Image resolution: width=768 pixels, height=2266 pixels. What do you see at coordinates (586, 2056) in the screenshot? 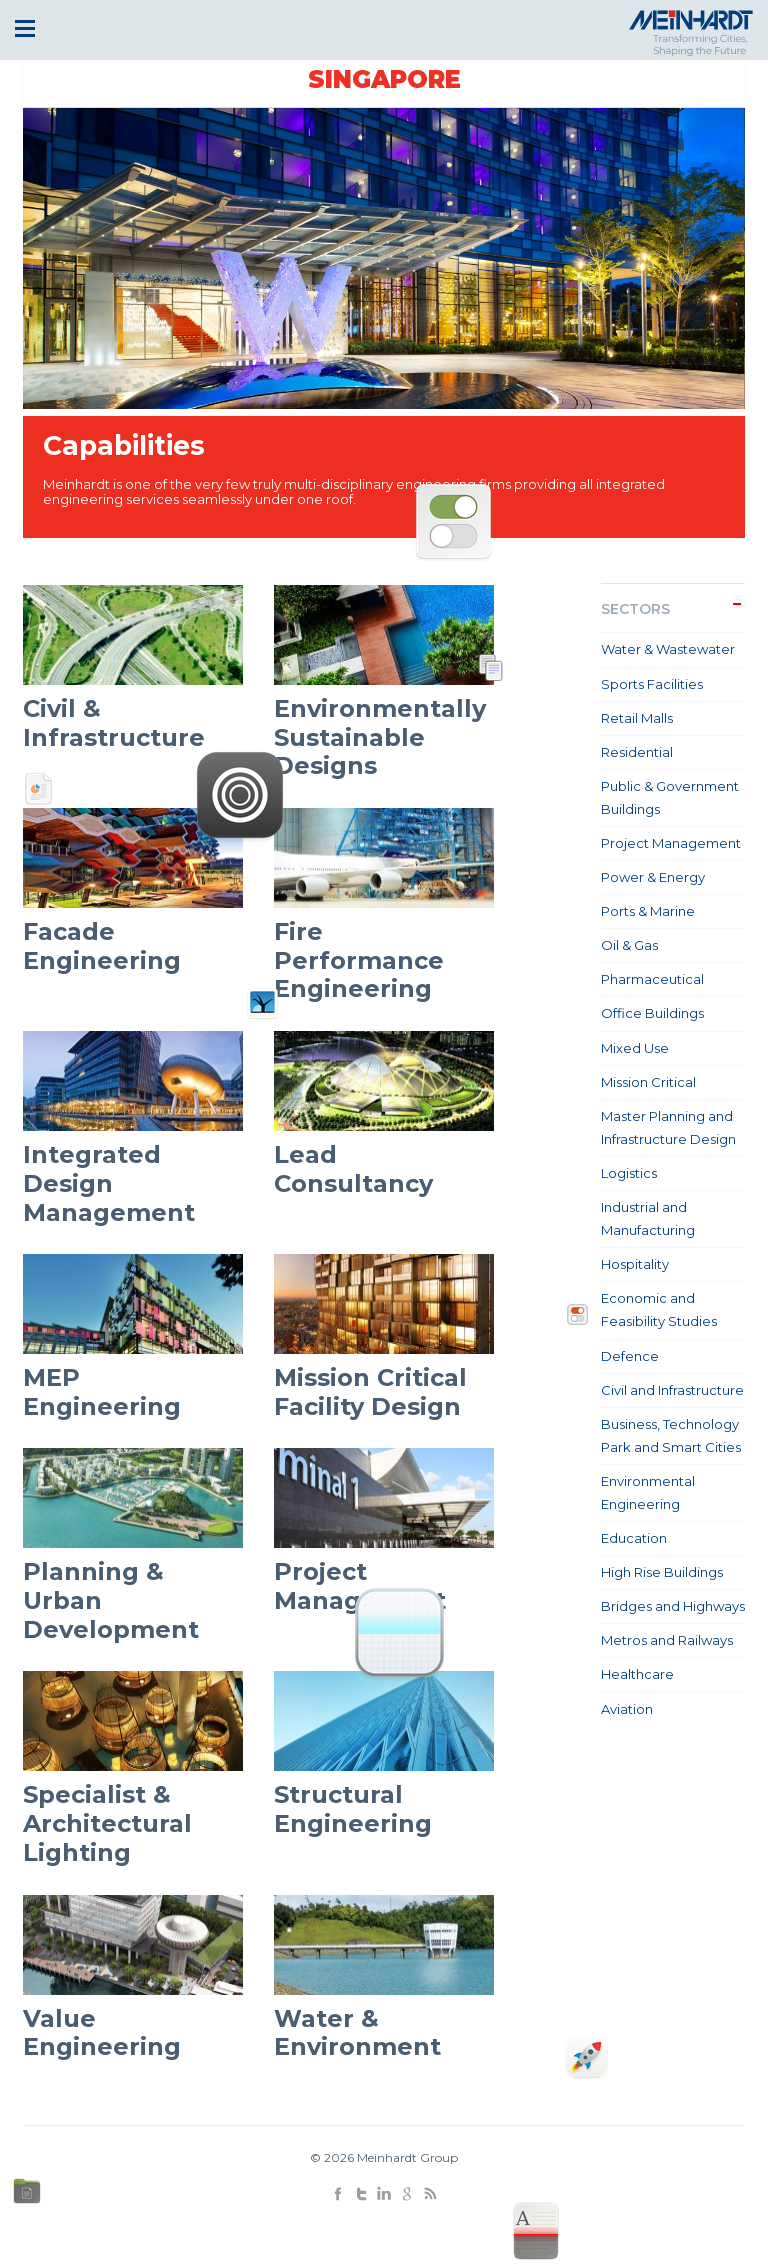
I see `launch ibus typing booster input method` at bounding box center [586, 2056].